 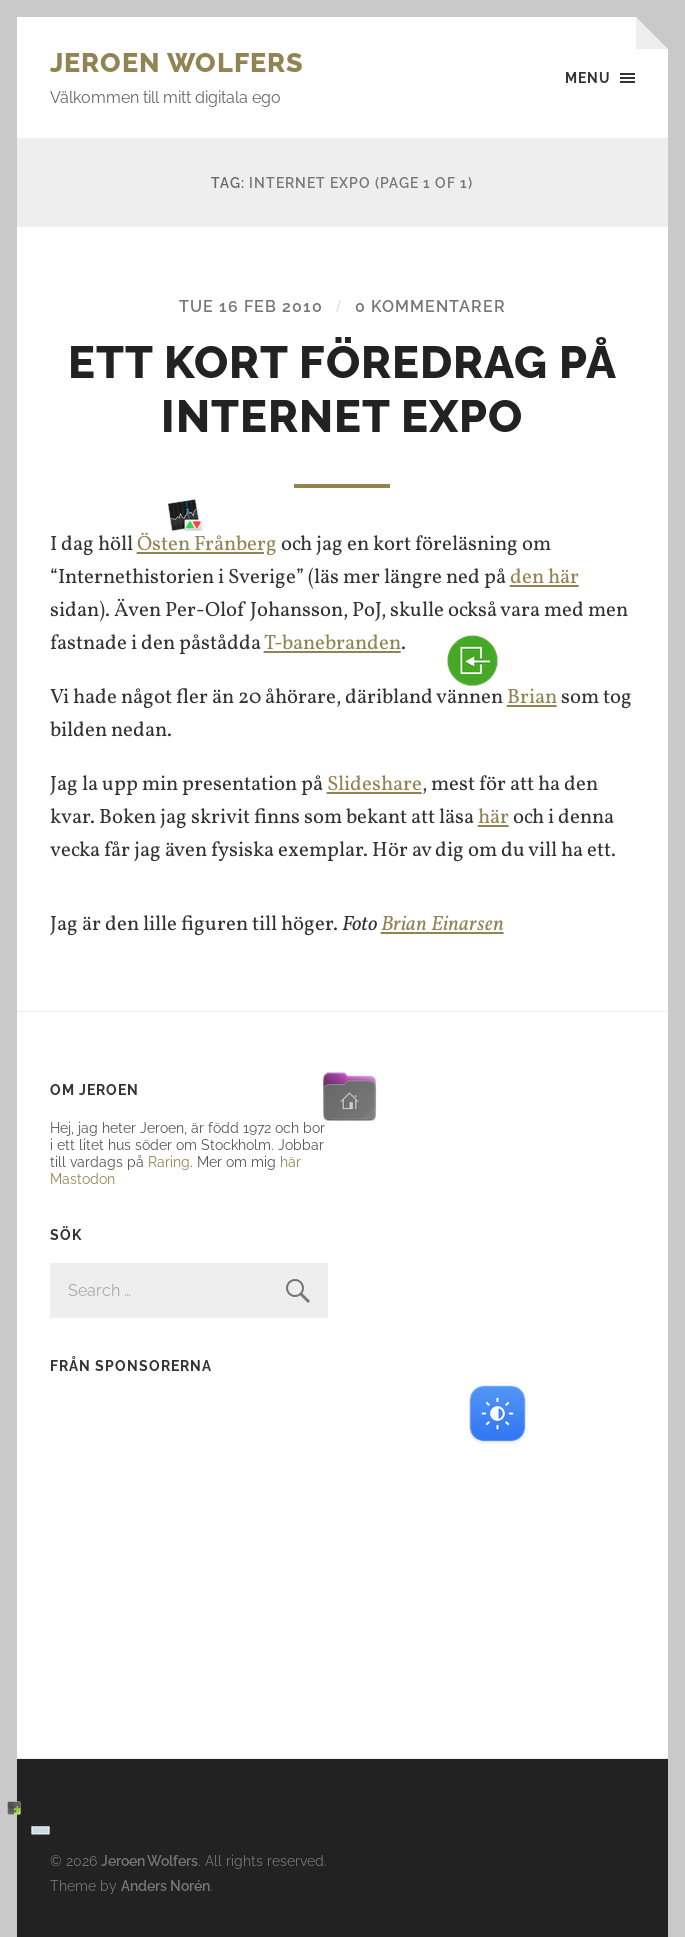 I want to click on access stocks preferences or settings, so click(x=185, y=515).